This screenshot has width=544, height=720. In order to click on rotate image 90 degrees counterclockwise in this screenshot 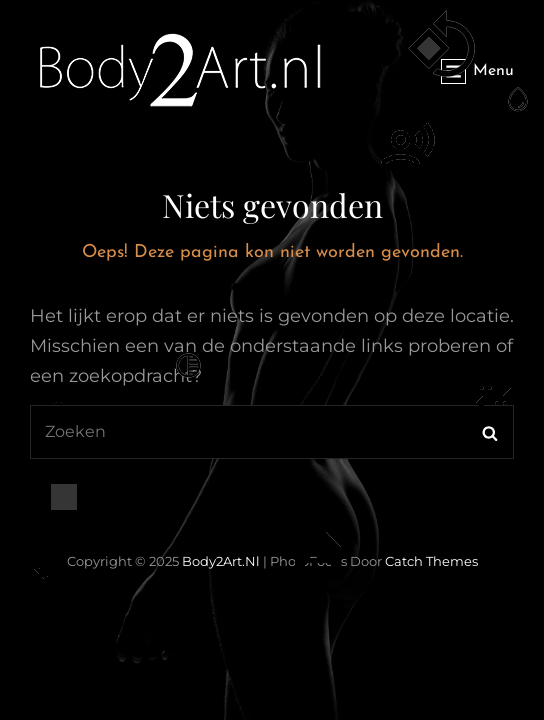, I will do `click(443, 45)`.